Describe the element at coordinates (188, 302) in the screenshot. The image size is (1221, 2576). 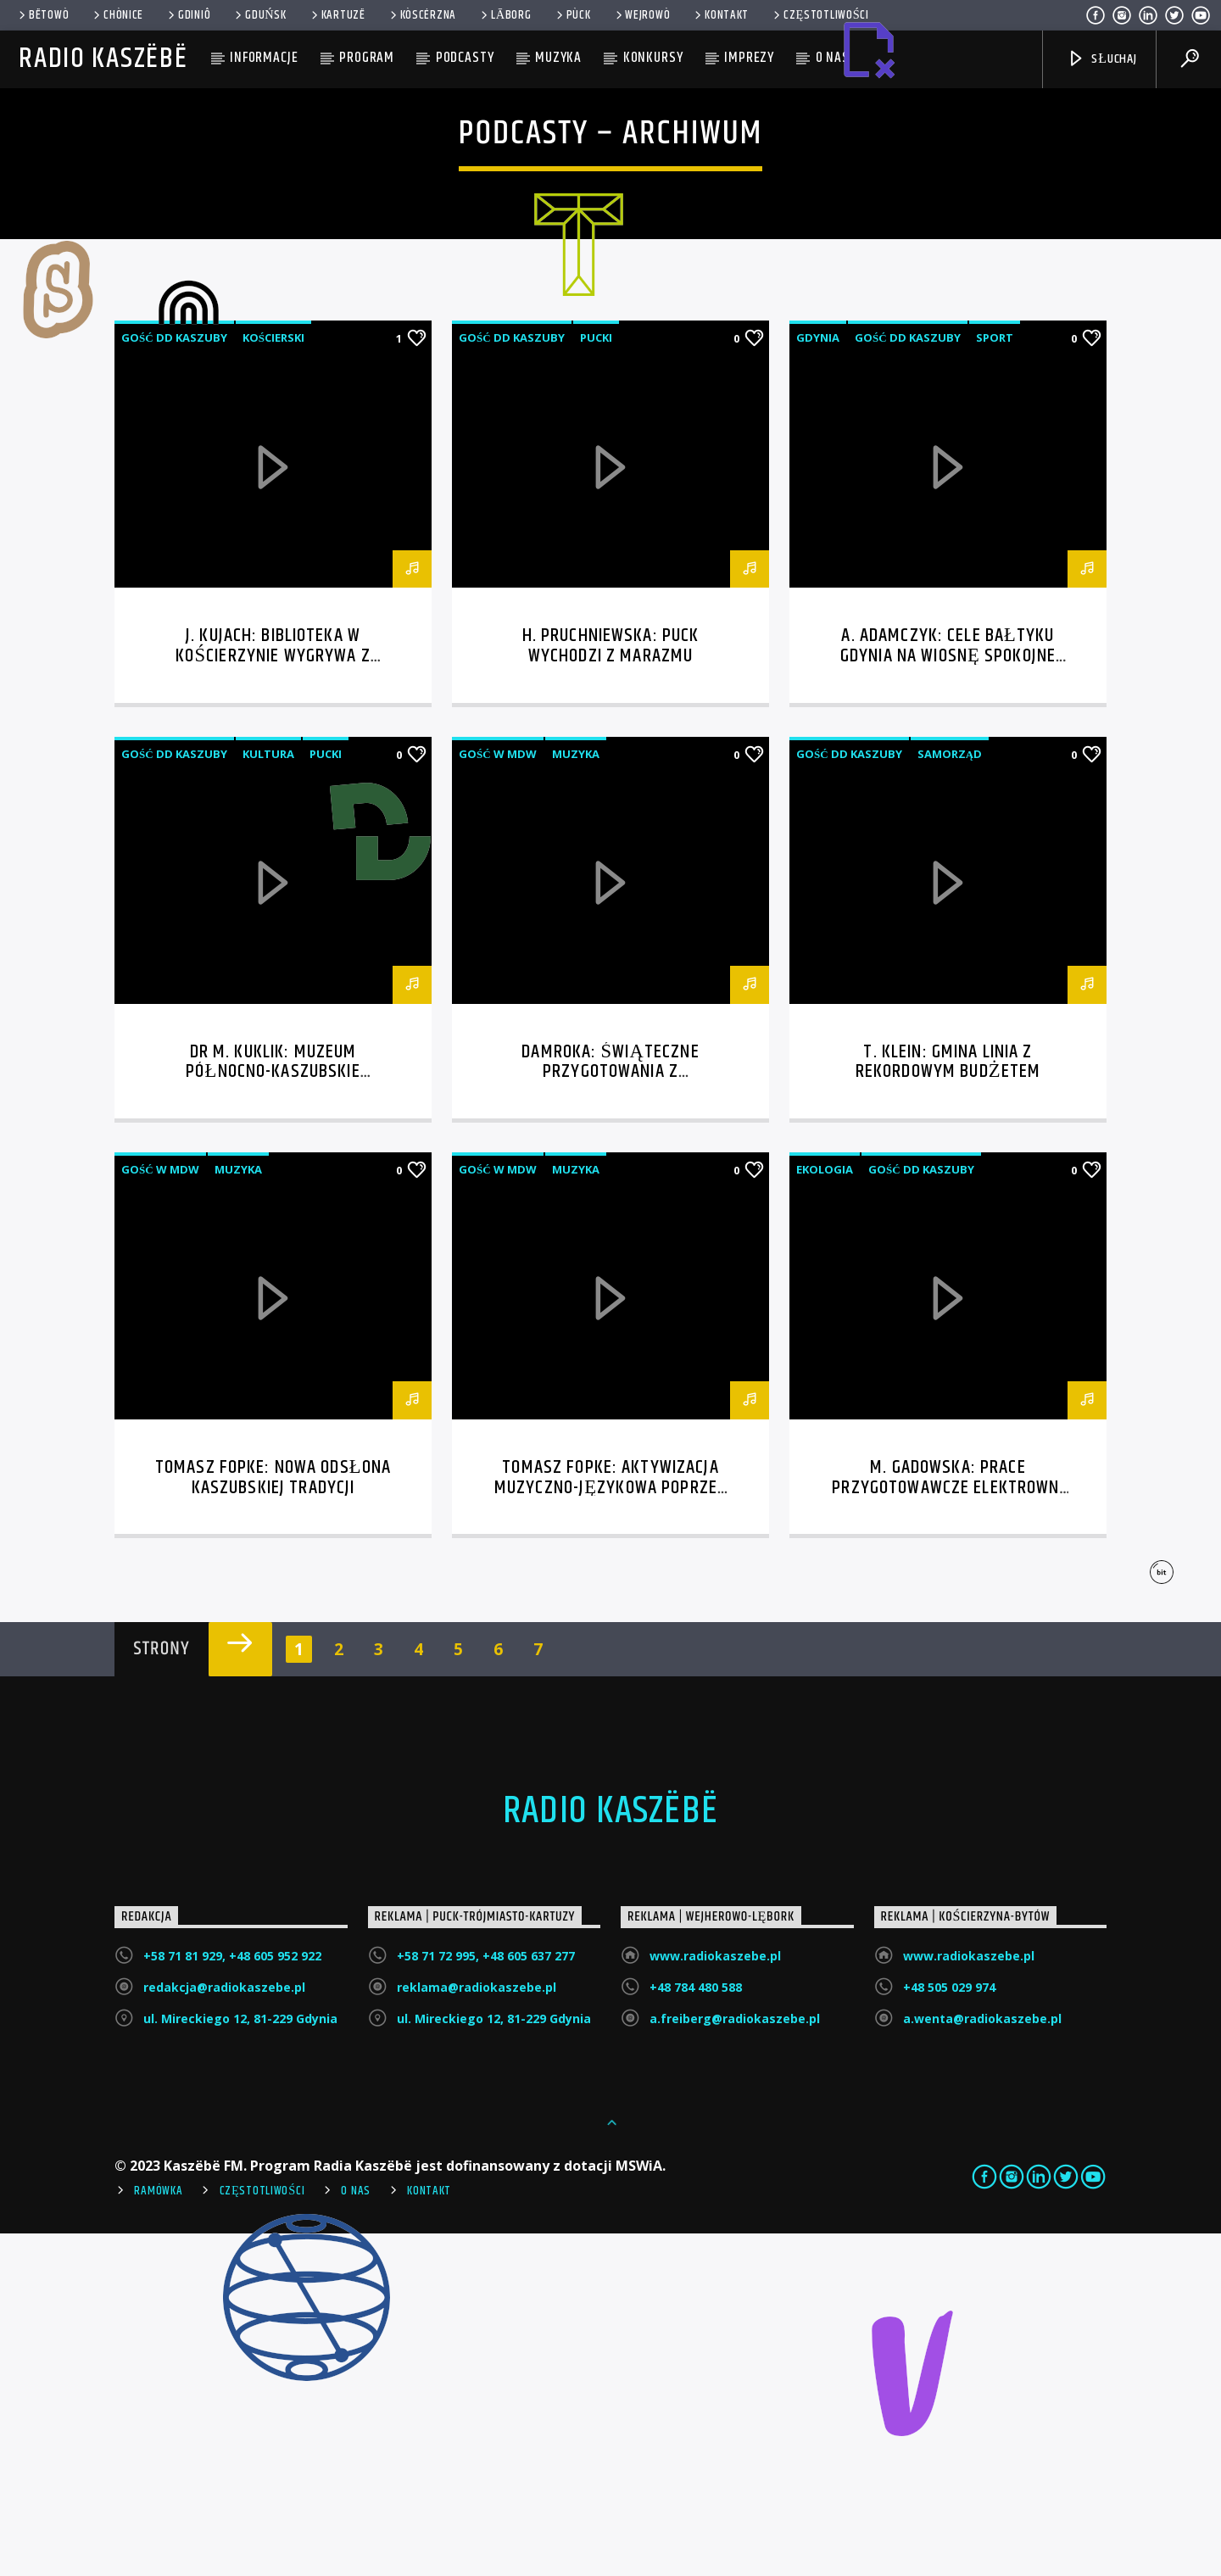
I see `view weather conditions` at that location.